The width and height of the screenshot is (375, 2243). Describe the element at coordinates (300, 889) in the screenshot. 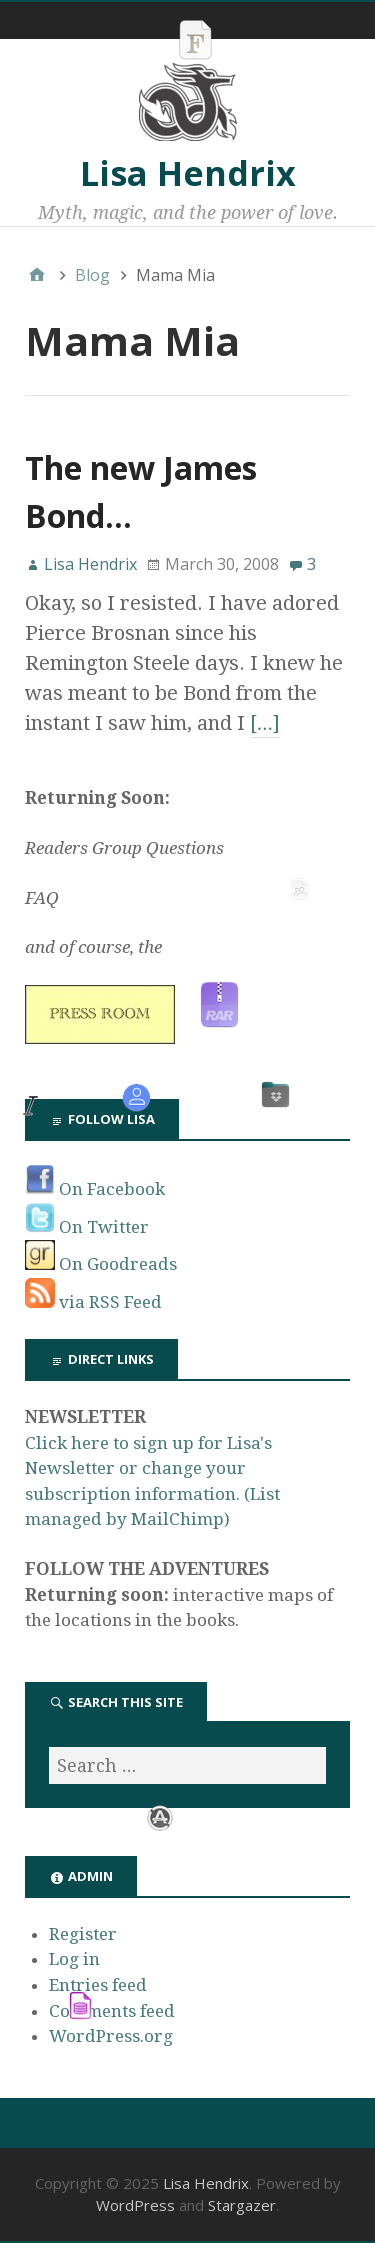

I see `credits or attribution text file` at that location.